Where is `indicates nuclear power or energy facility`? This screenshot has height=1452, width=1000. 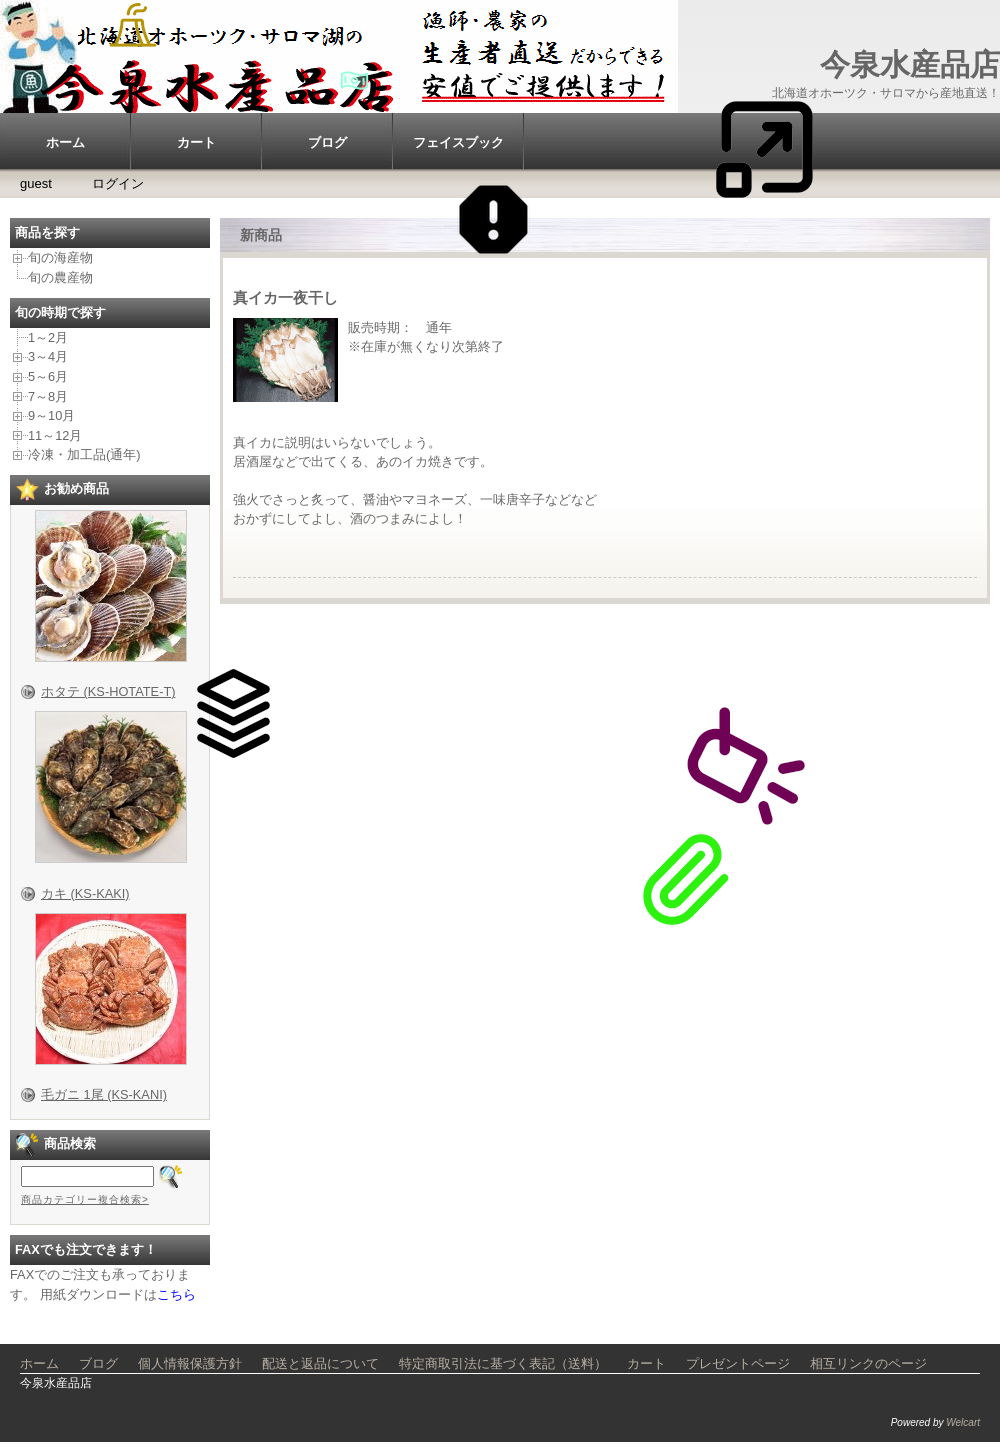
indicates nuclear power or energy facility is located at coordinates (133, 28).